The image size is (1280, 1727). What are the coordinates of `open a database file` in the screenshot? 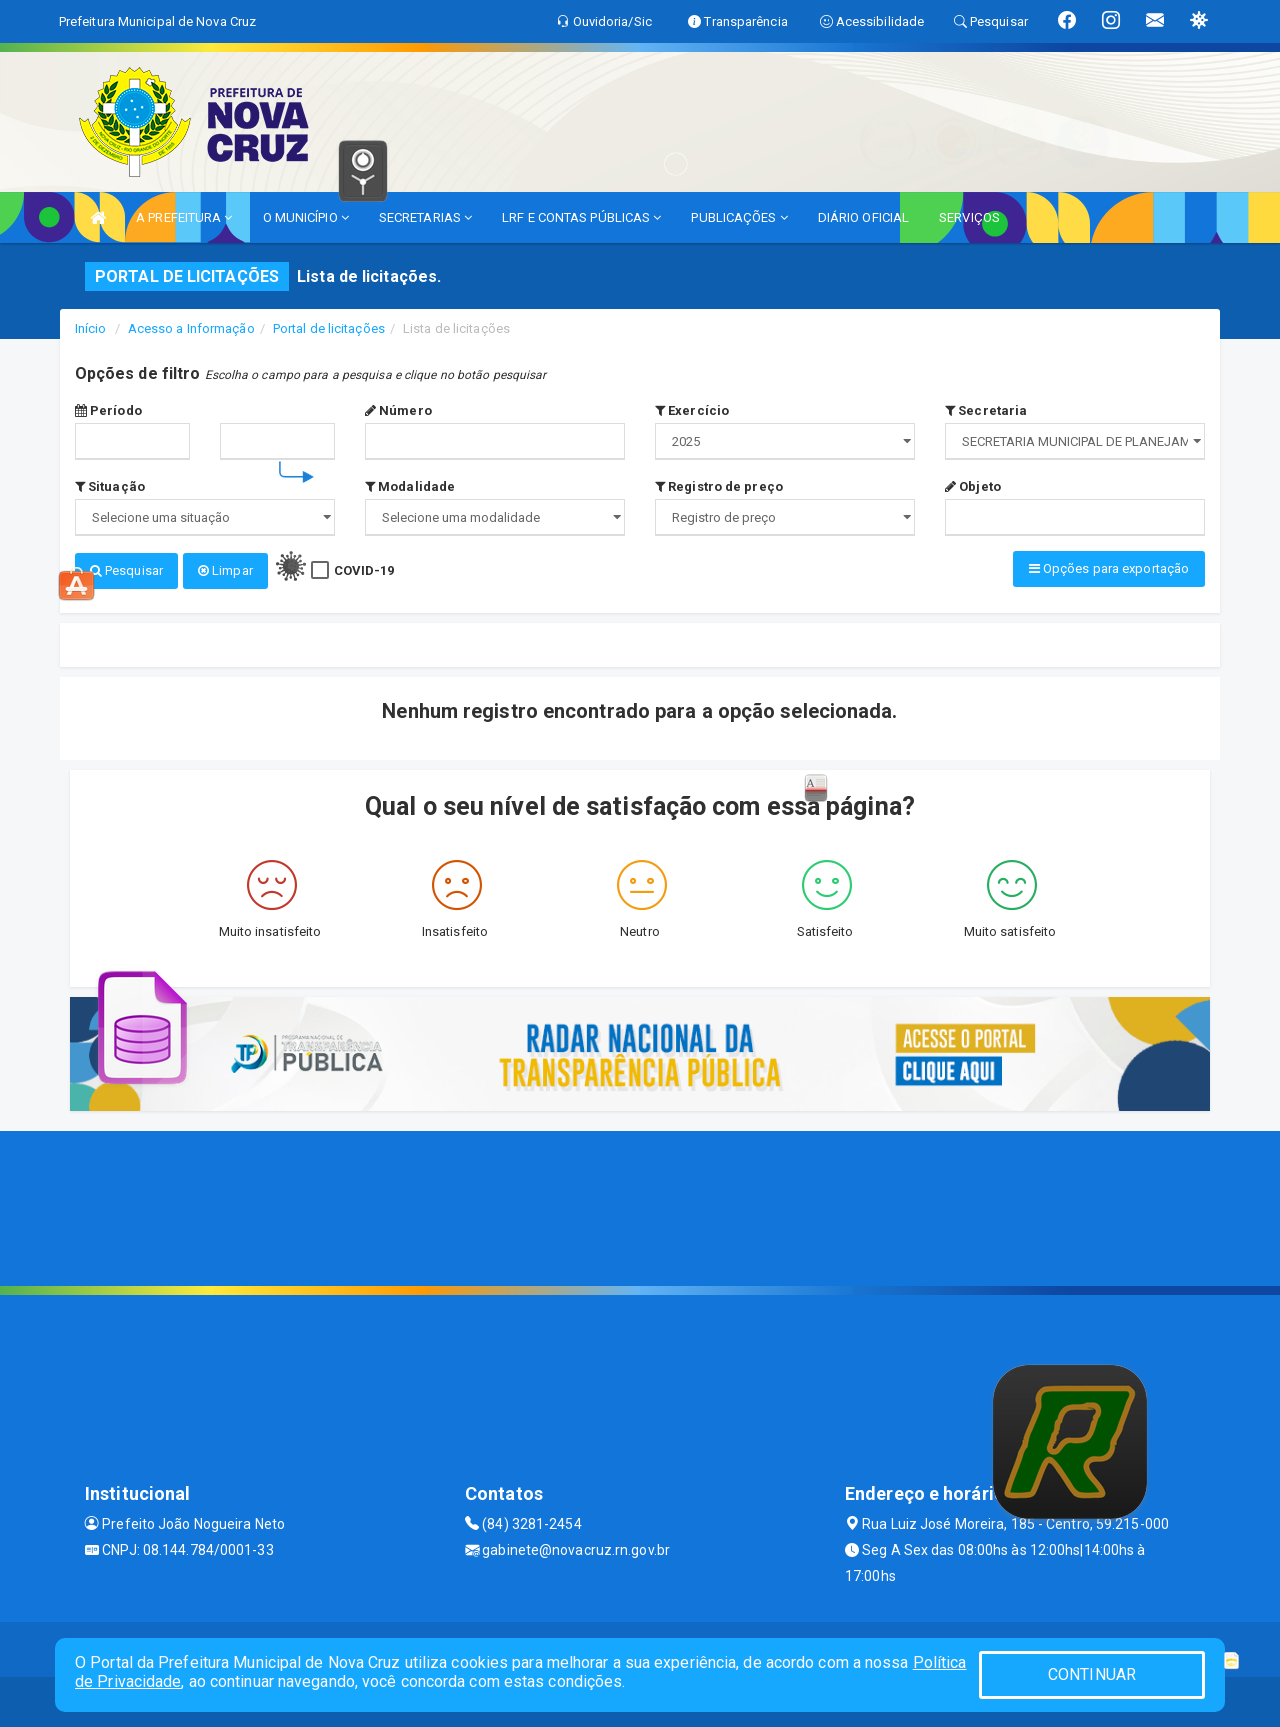 It's located at (142, 1027).